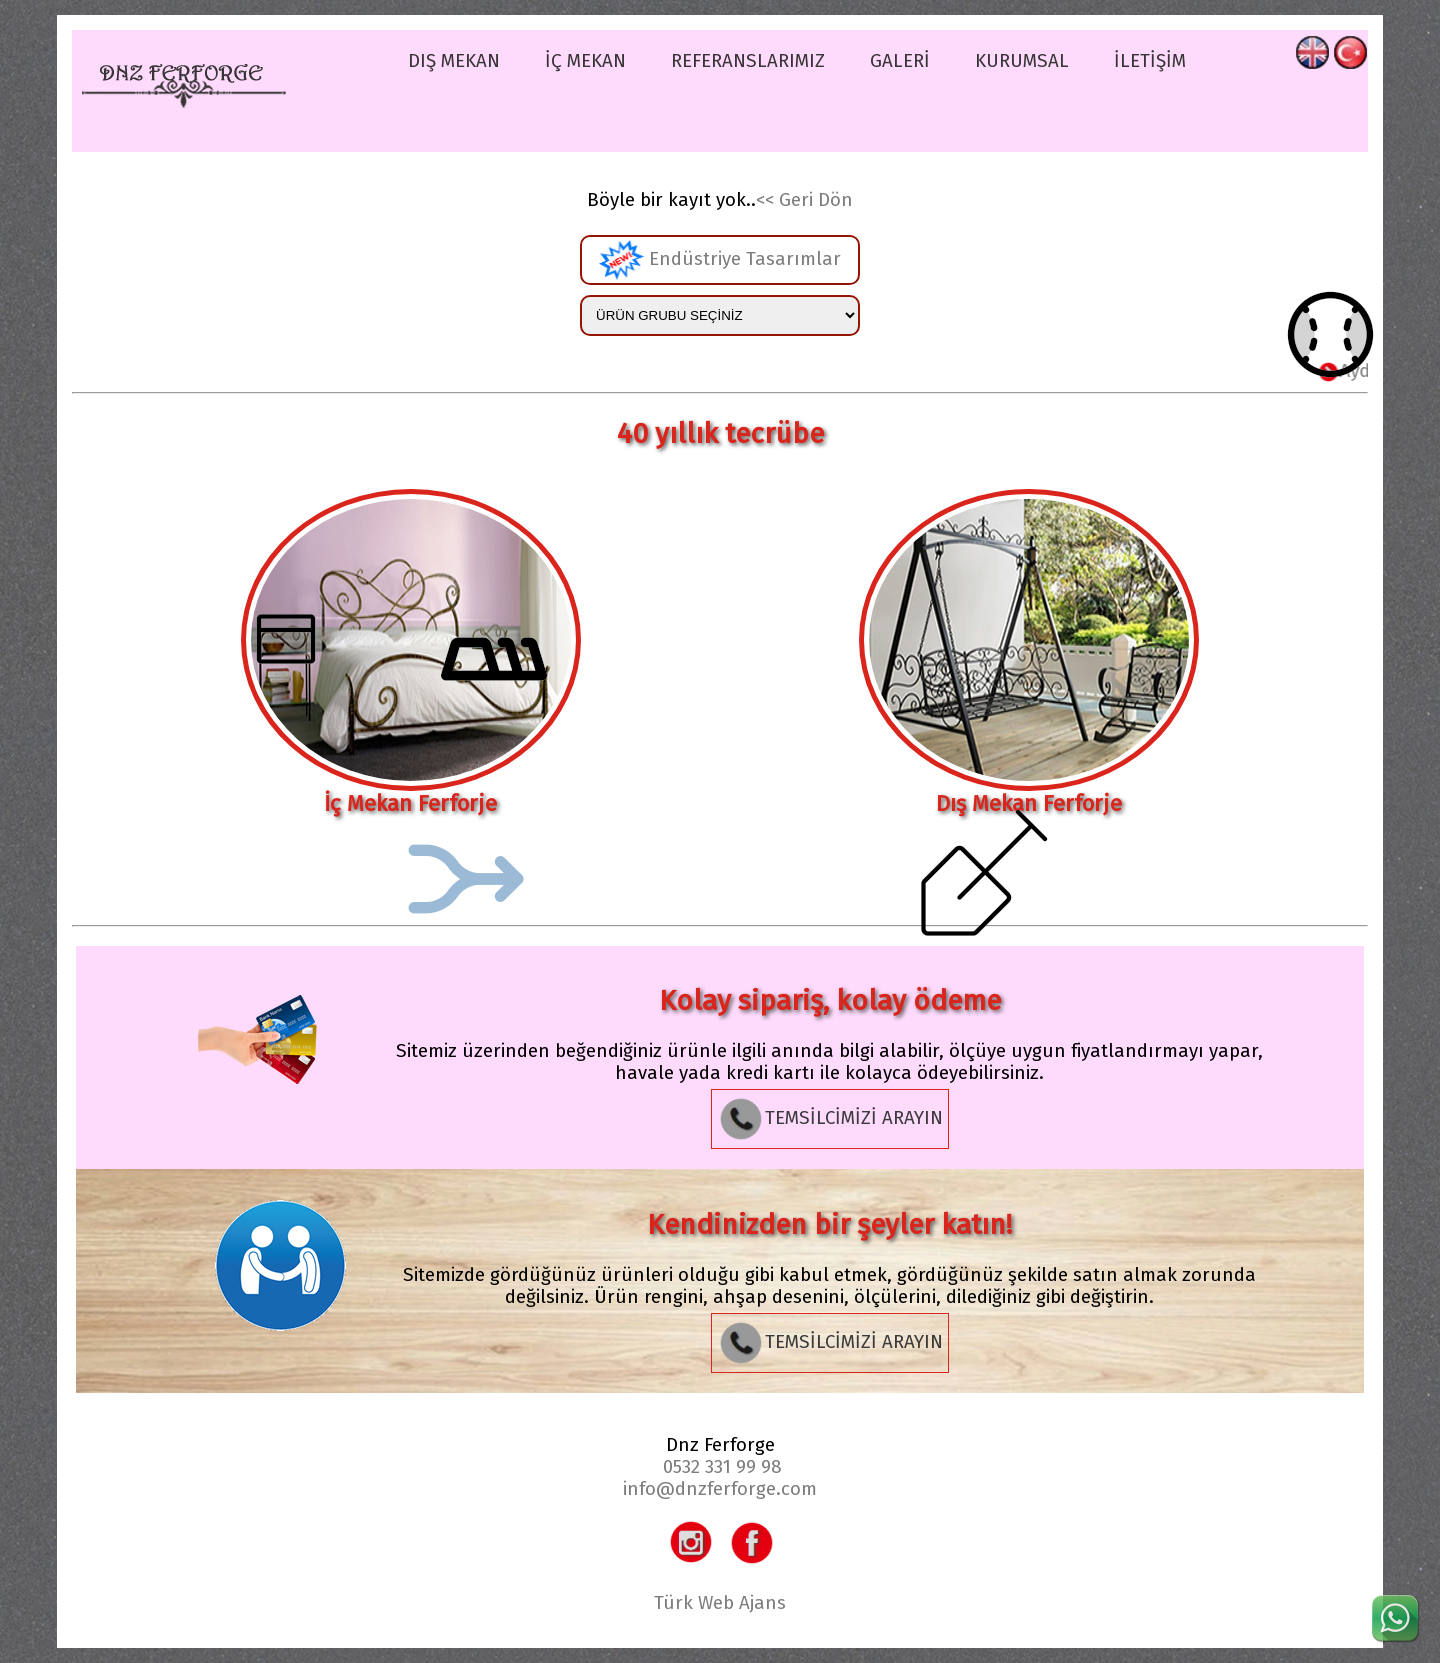  Describe the element at coordinates (982, 875) in the screenshot. I see `access gardening or landscaping tools` at that location.